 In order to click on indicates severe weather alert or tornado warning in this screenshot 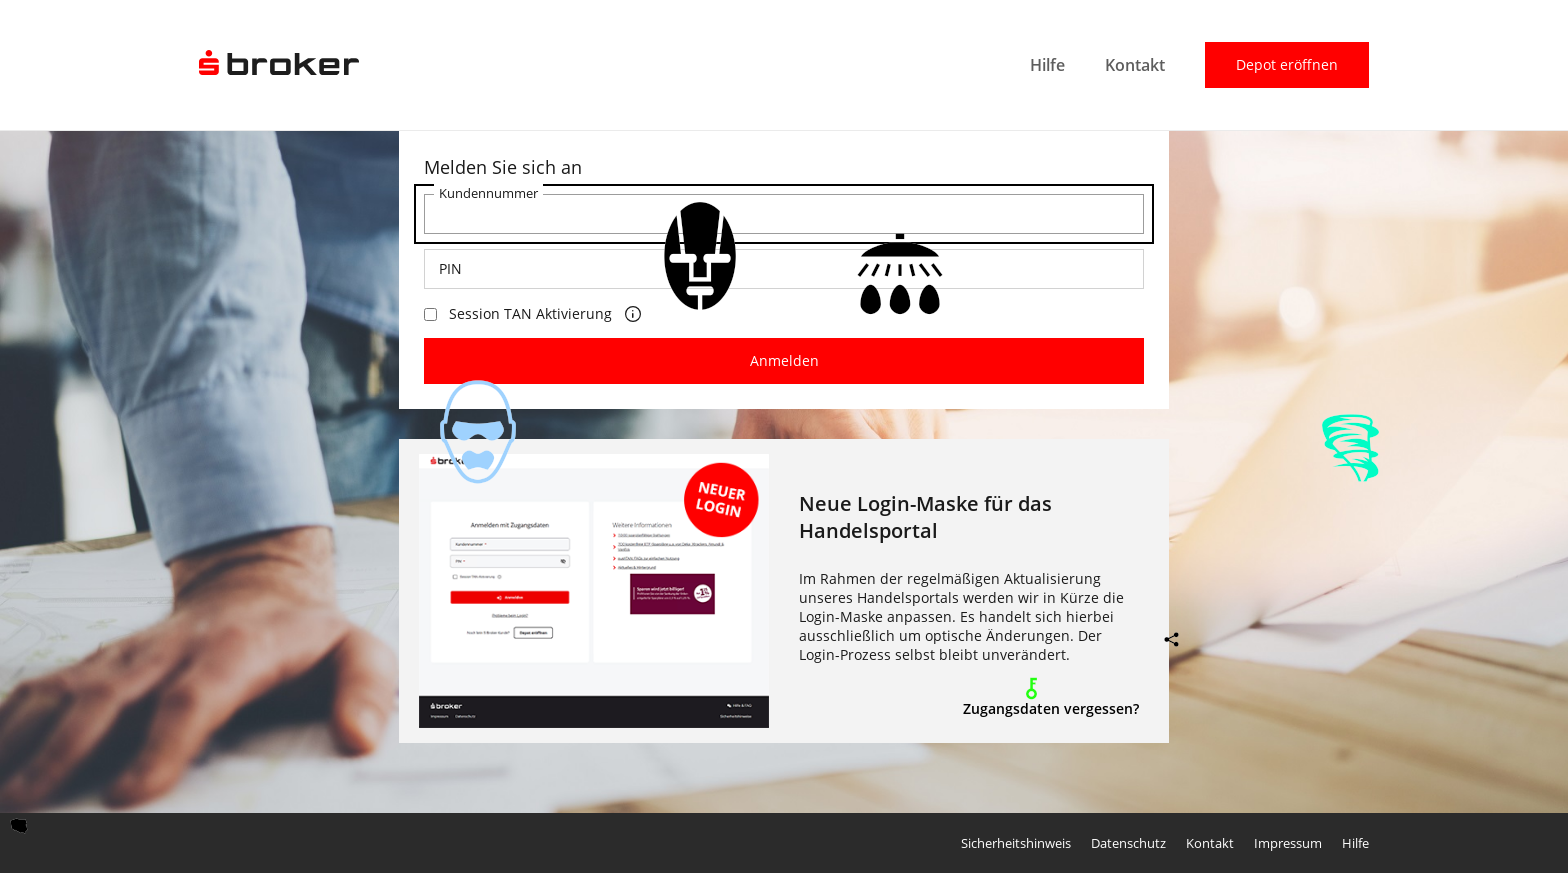, I will do `click(1351, 448)`.